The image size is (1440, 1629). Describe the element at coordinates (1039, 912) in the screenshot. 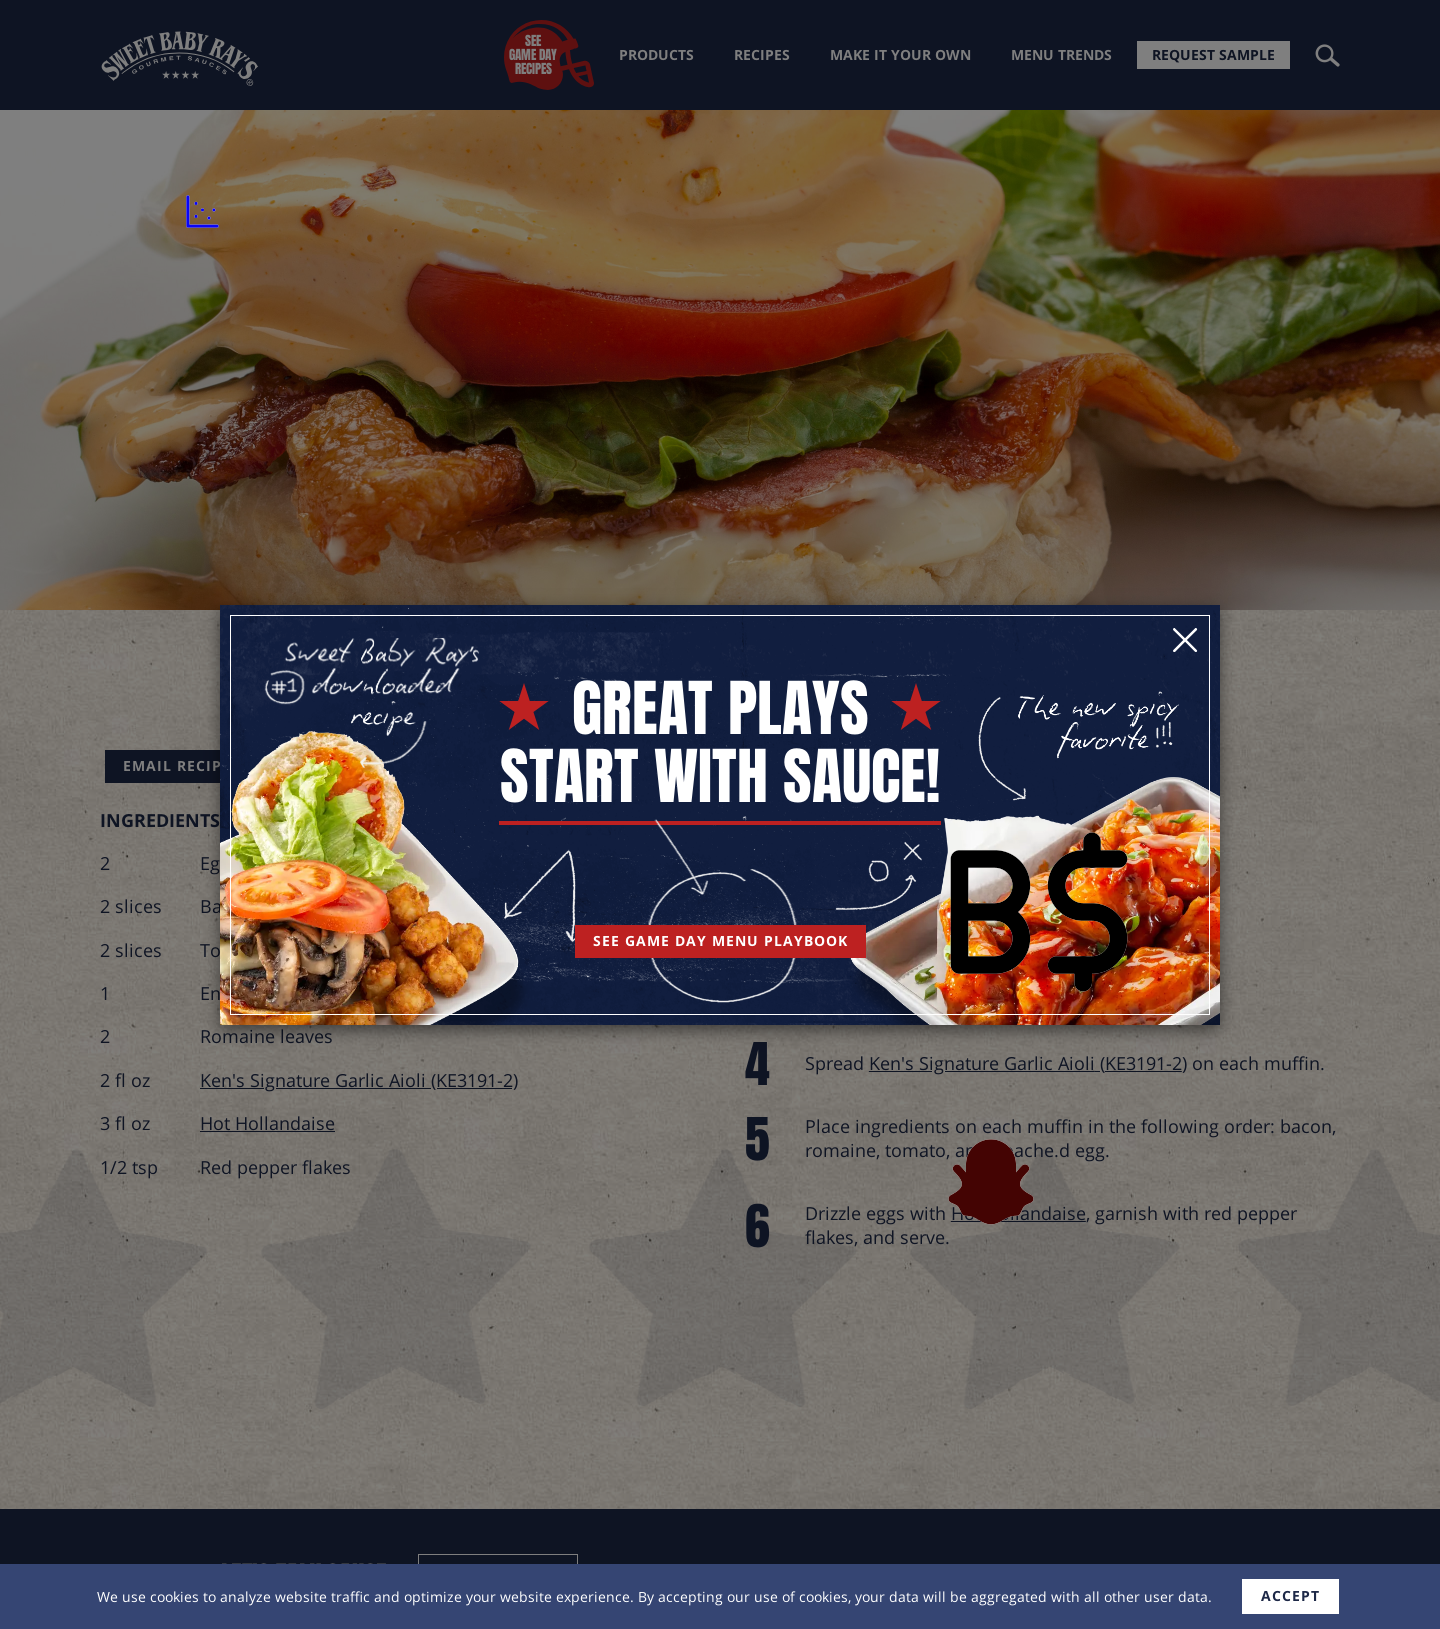

I see `display price in Brunei dollars` at that location.